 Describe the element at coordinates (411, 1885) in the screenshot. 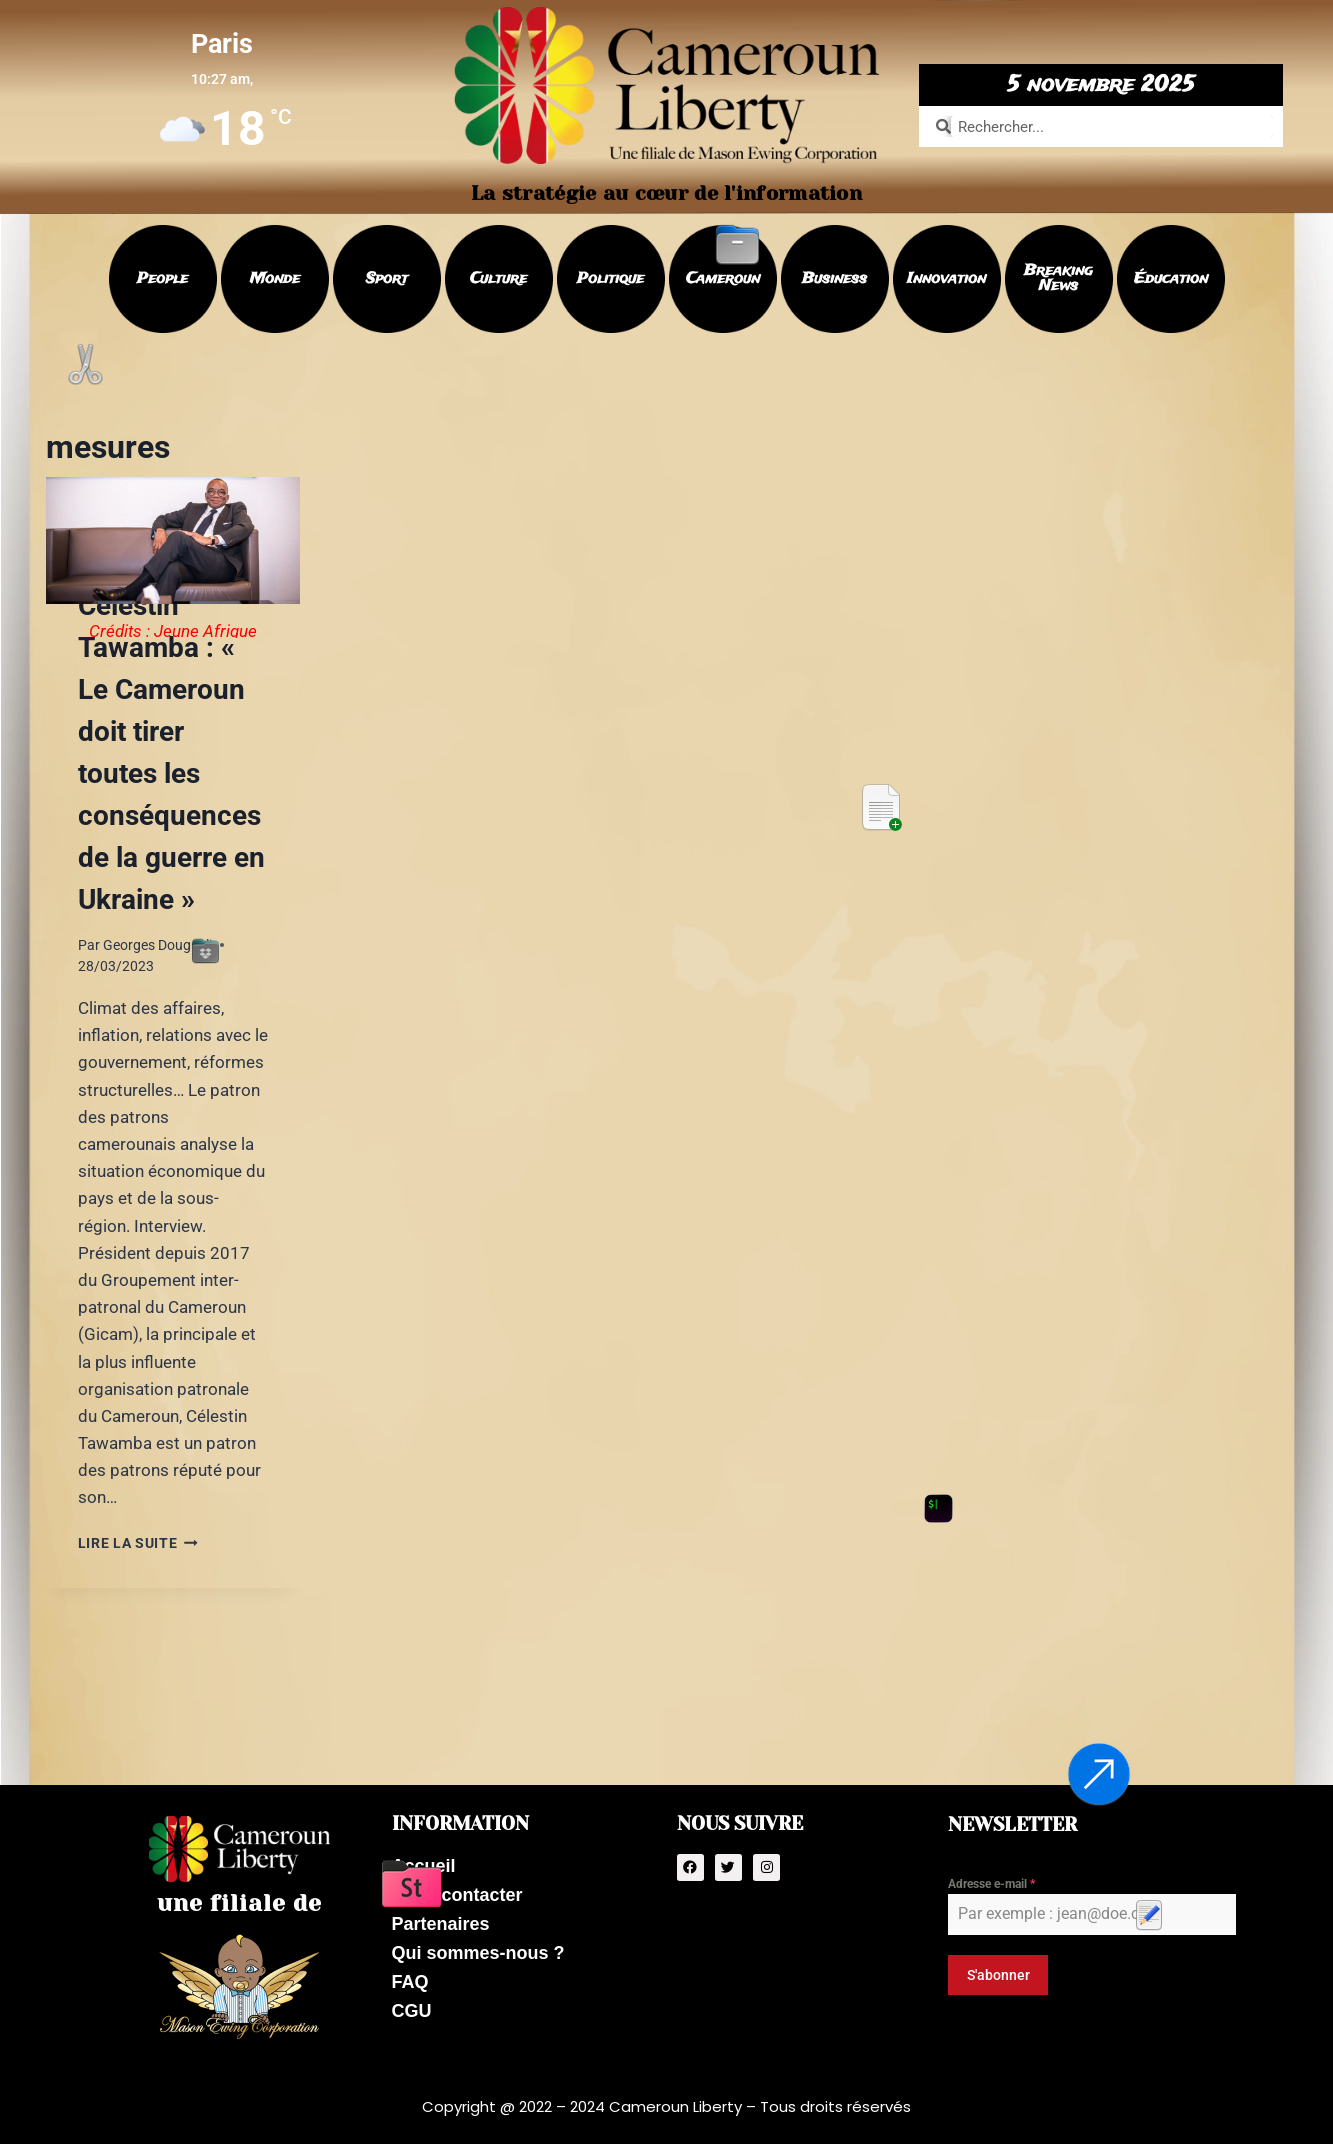

I see `open adobe stock assets folder` at that location.